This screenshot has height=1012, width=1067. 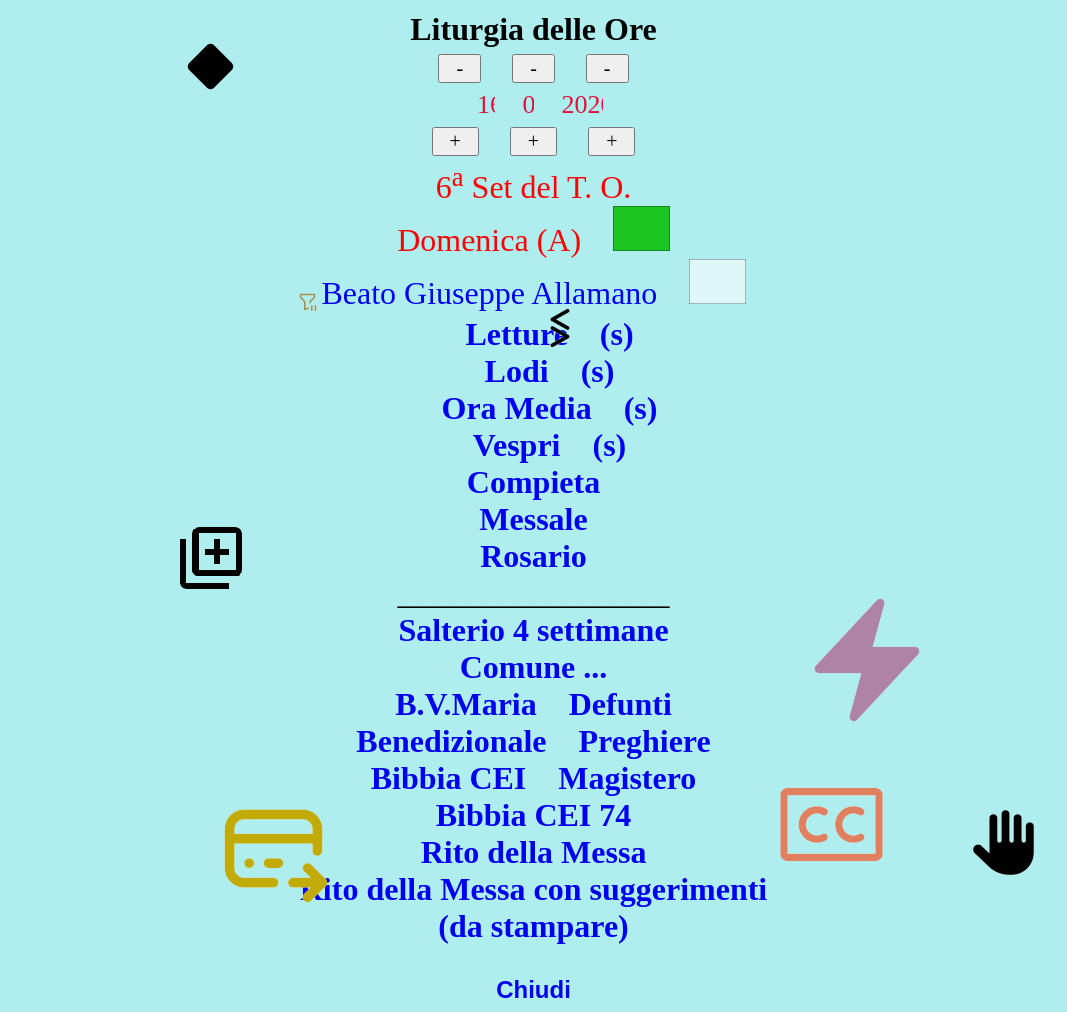 I want to click on make a payment with saved card, so click(x=273, y=848).